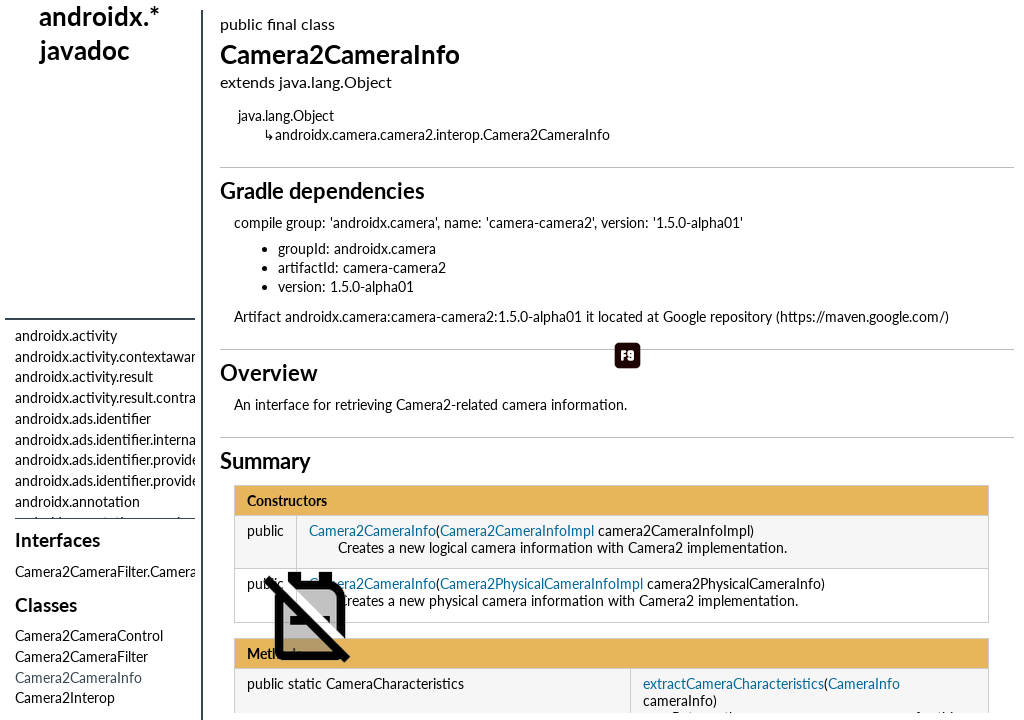  Describe the element at coordinates (310, 616) in the screenshot. I see `no backpacks allowed` at that location.